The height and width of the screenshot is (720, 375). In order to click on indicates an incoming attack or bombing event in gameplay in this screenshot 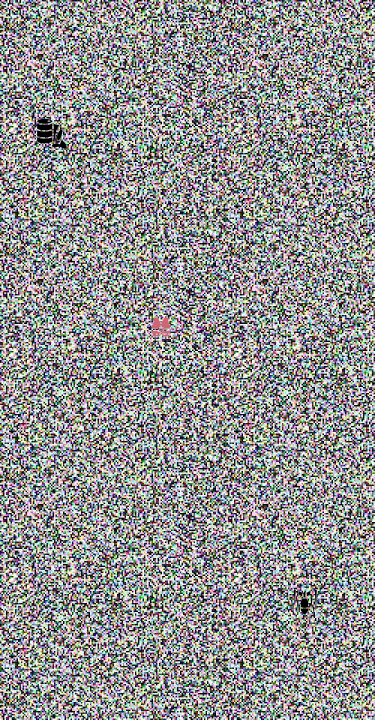, I will do `click(304, 602)`.